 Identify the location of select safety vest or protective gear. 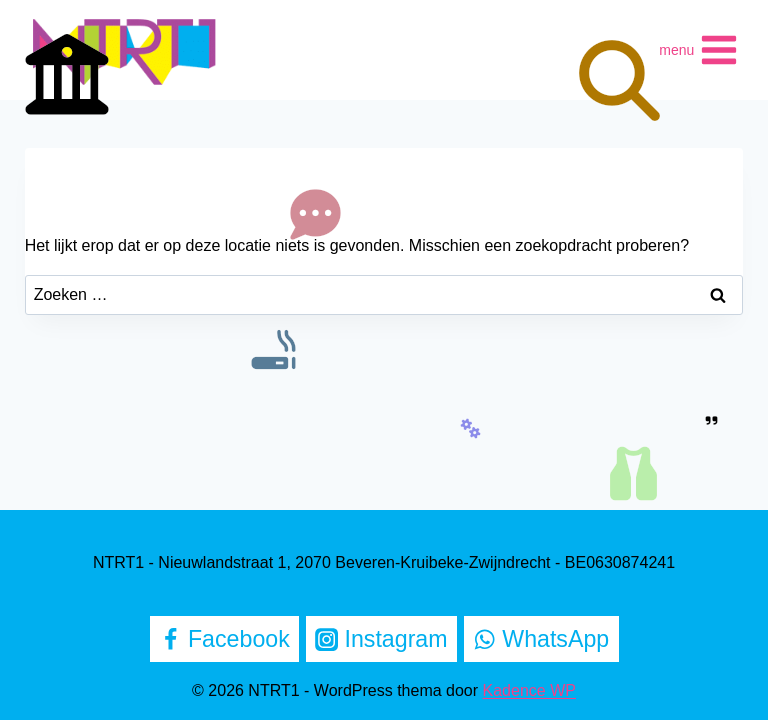
(633, 473).